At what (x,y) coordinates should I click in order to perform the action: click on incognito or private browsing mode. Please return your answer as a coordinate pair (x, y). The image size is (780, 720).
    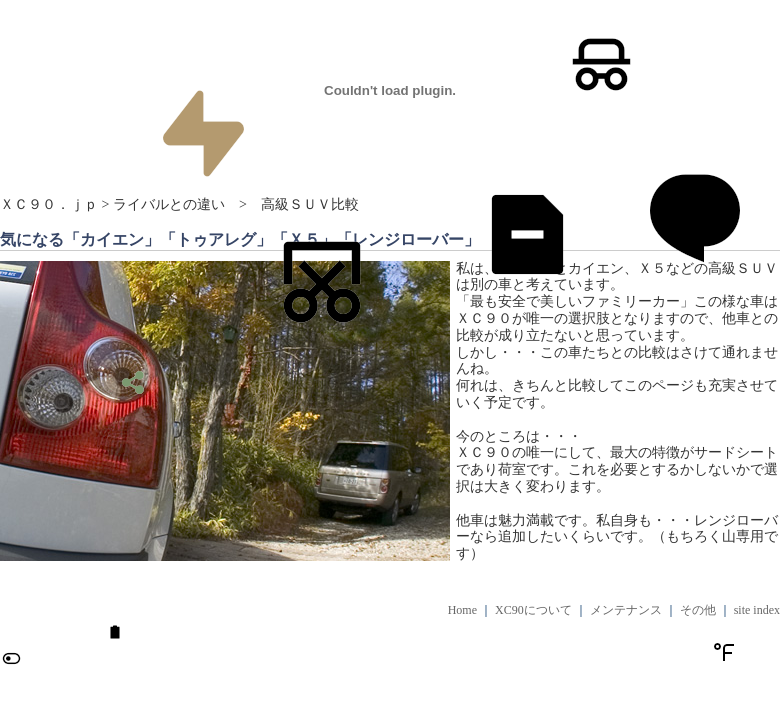
    Looking at the image, I should click on (601, 64).